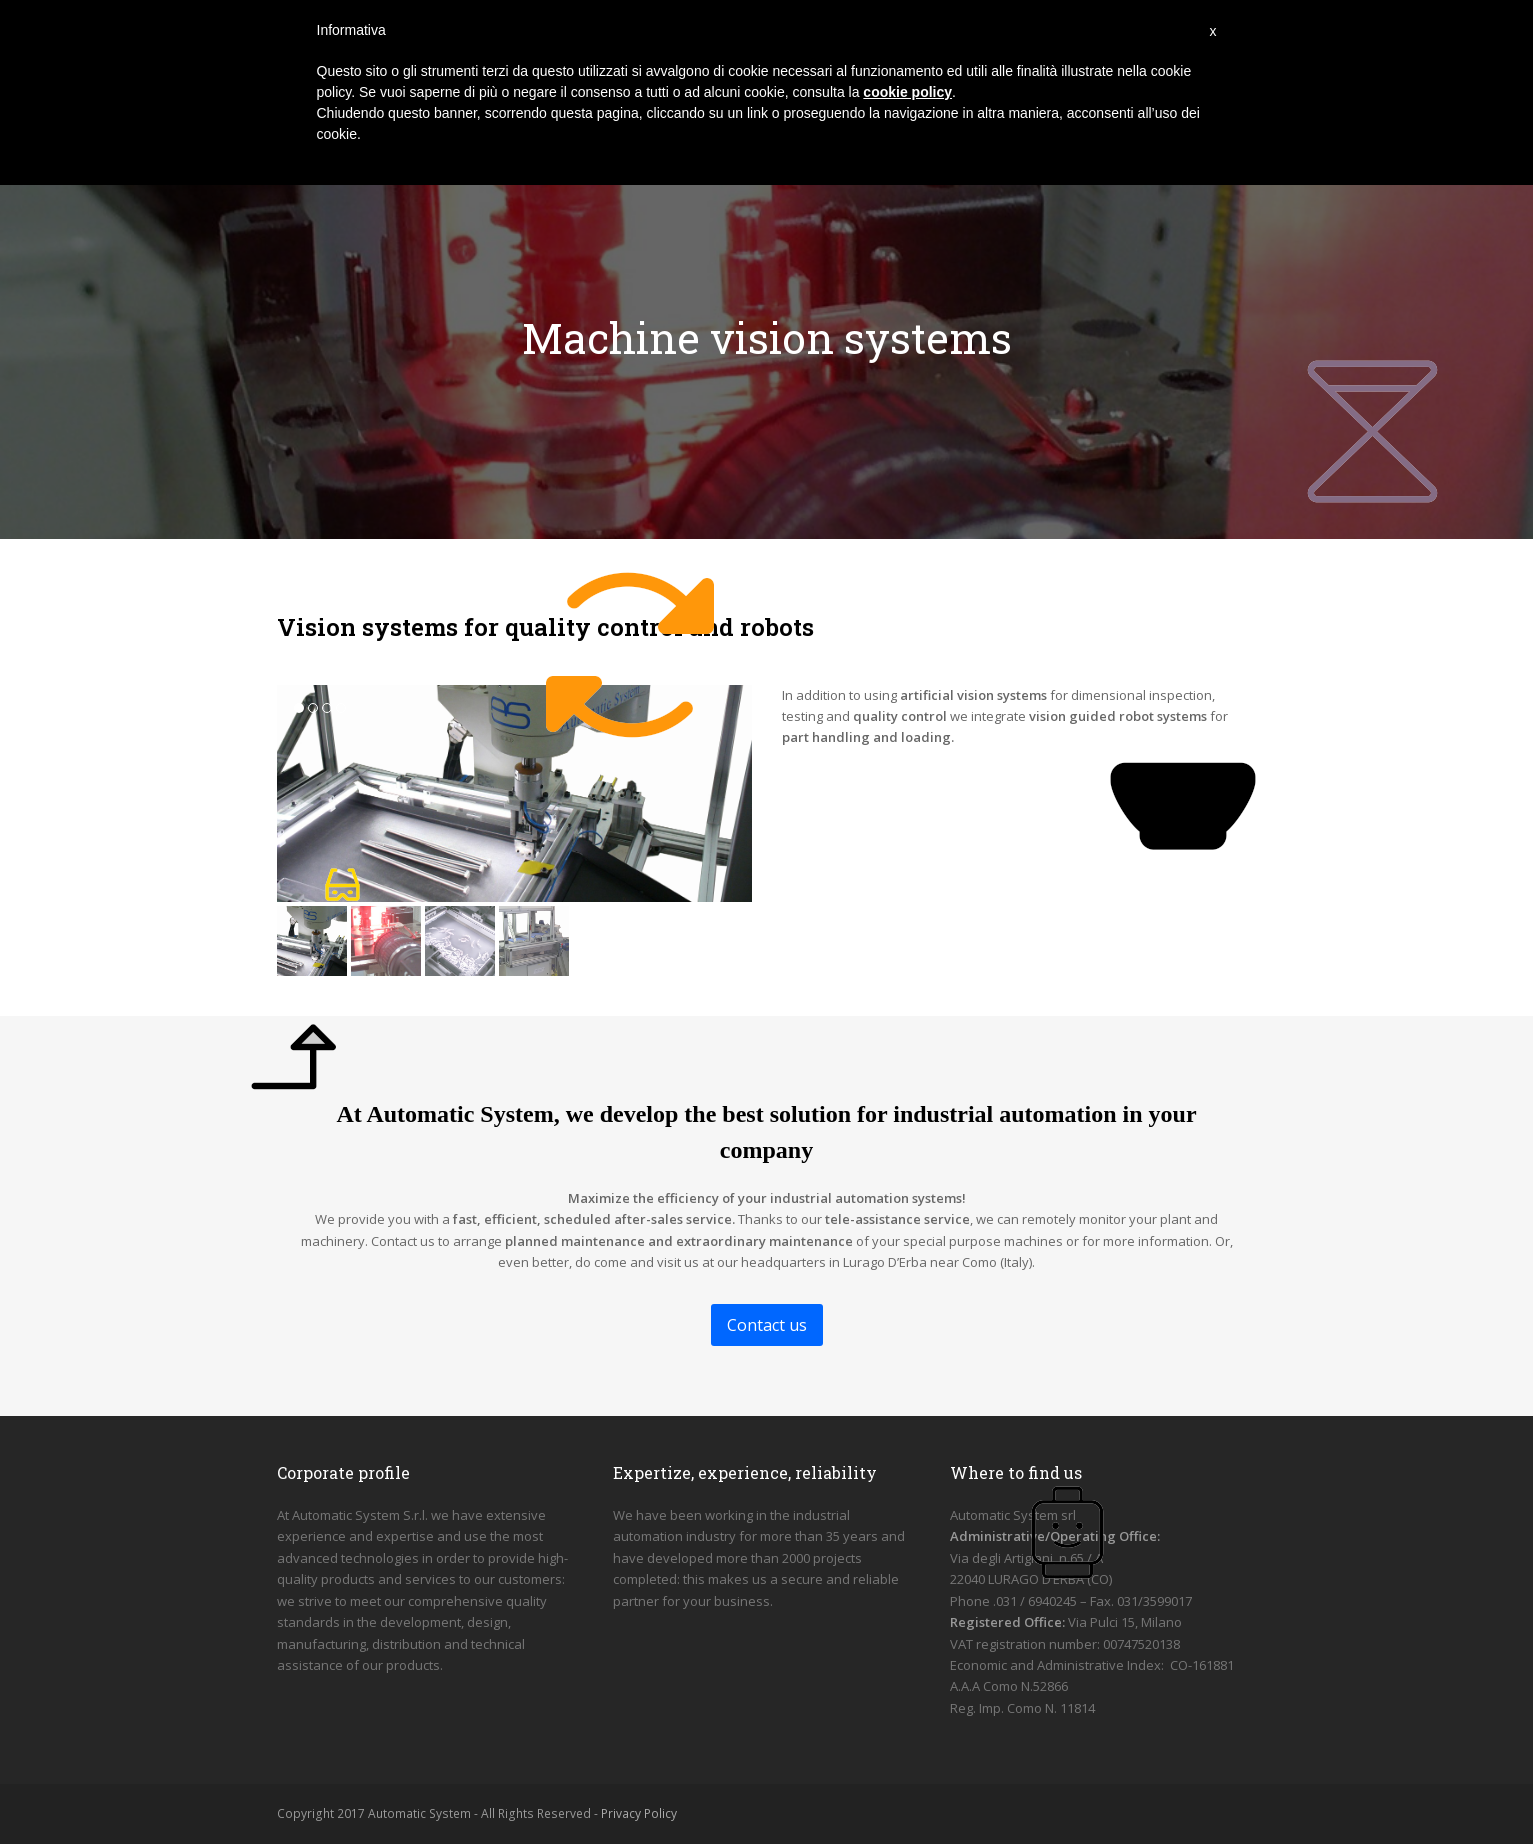 Image resolution: width=1533 pixels, height=1844 pixels. Describe the element at coordinates (1372, 431) in the screenshot. I see `indicates high time remaining` at that location.